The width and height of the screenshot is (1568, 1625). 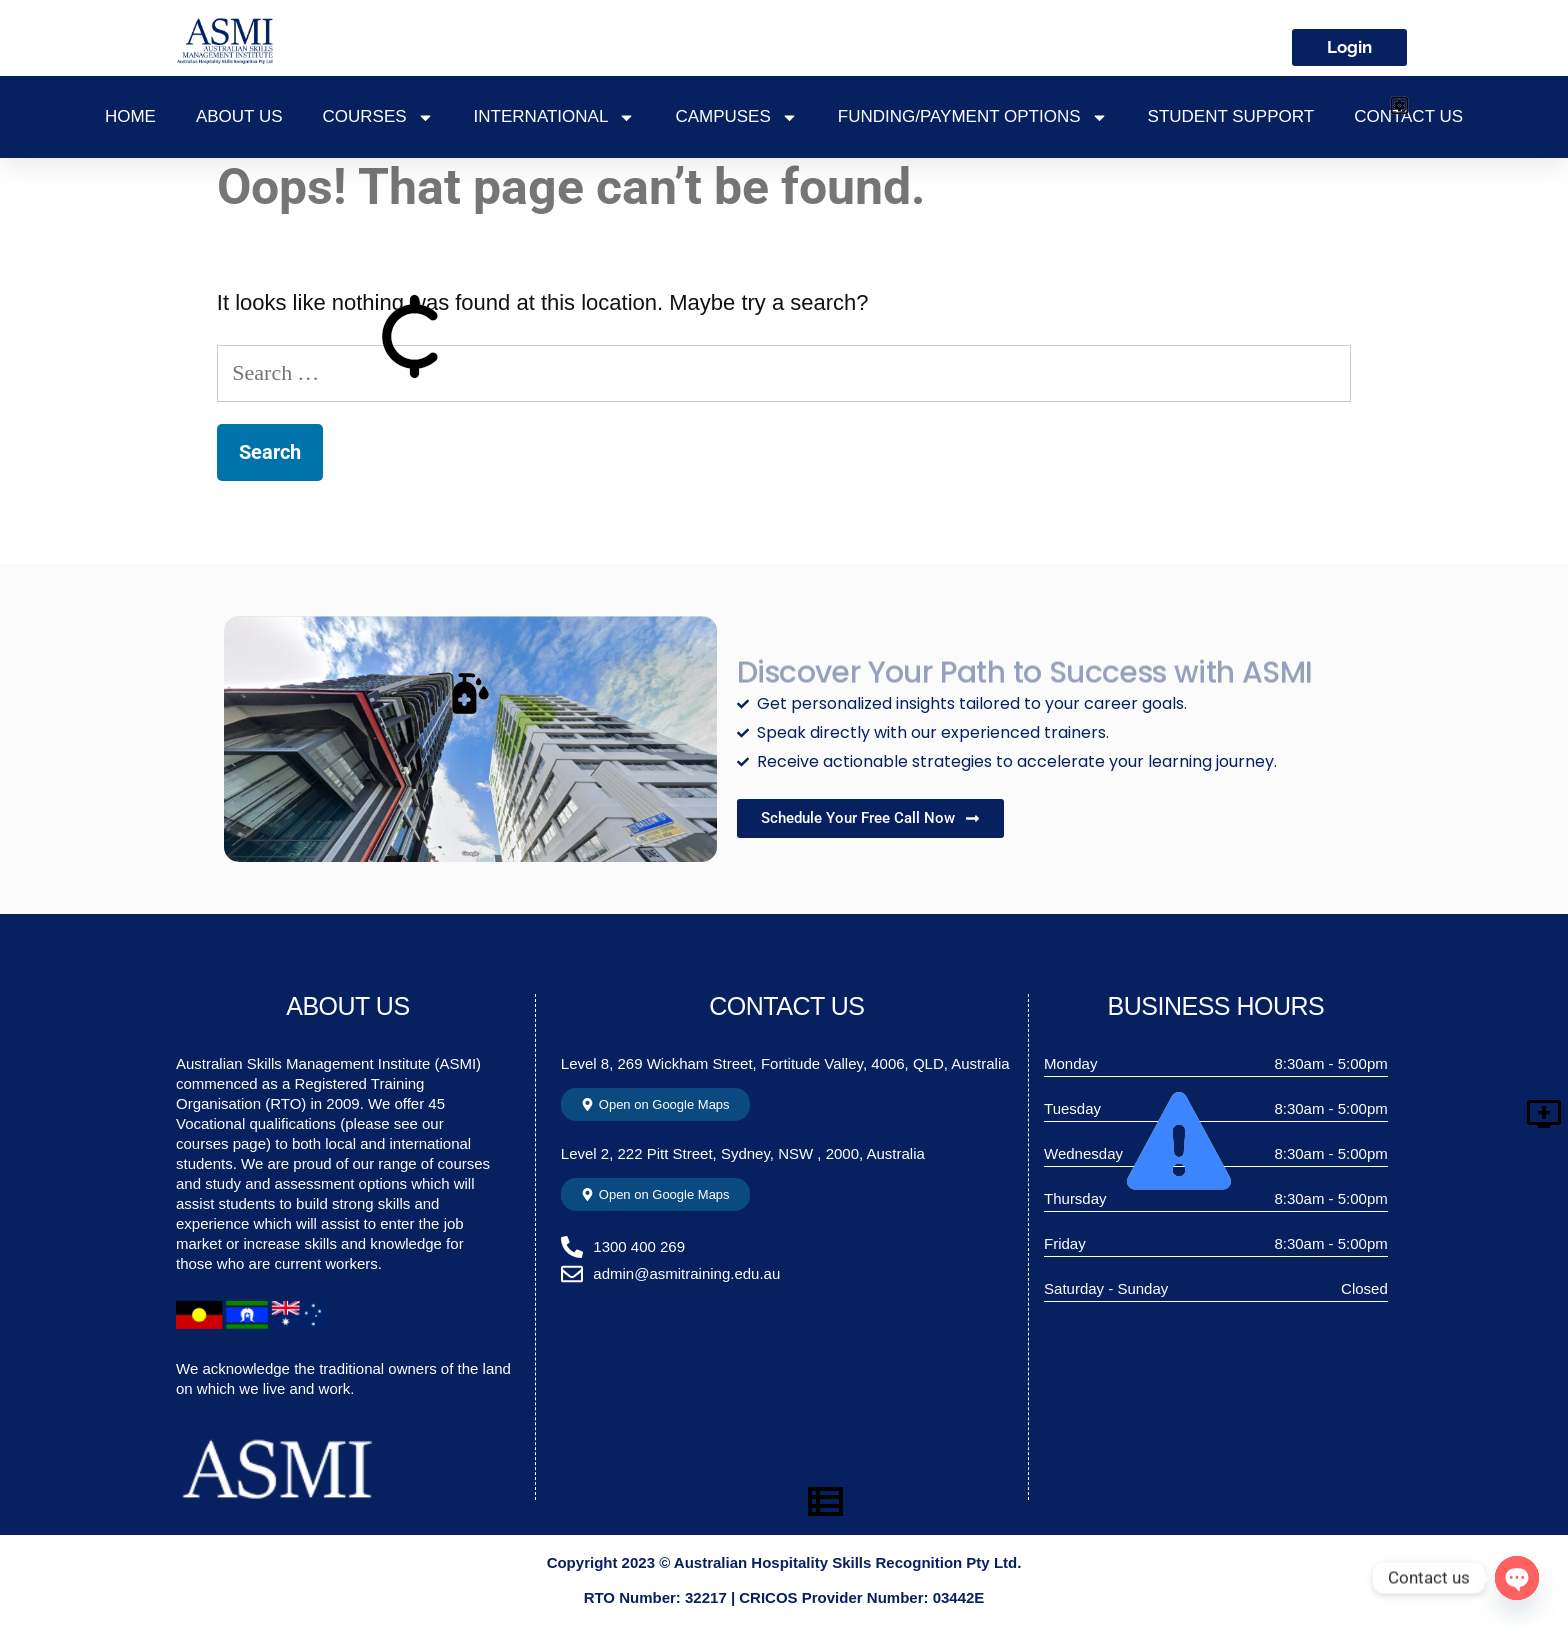 I want to click on switch to list view, so click(x=826, y=1501).